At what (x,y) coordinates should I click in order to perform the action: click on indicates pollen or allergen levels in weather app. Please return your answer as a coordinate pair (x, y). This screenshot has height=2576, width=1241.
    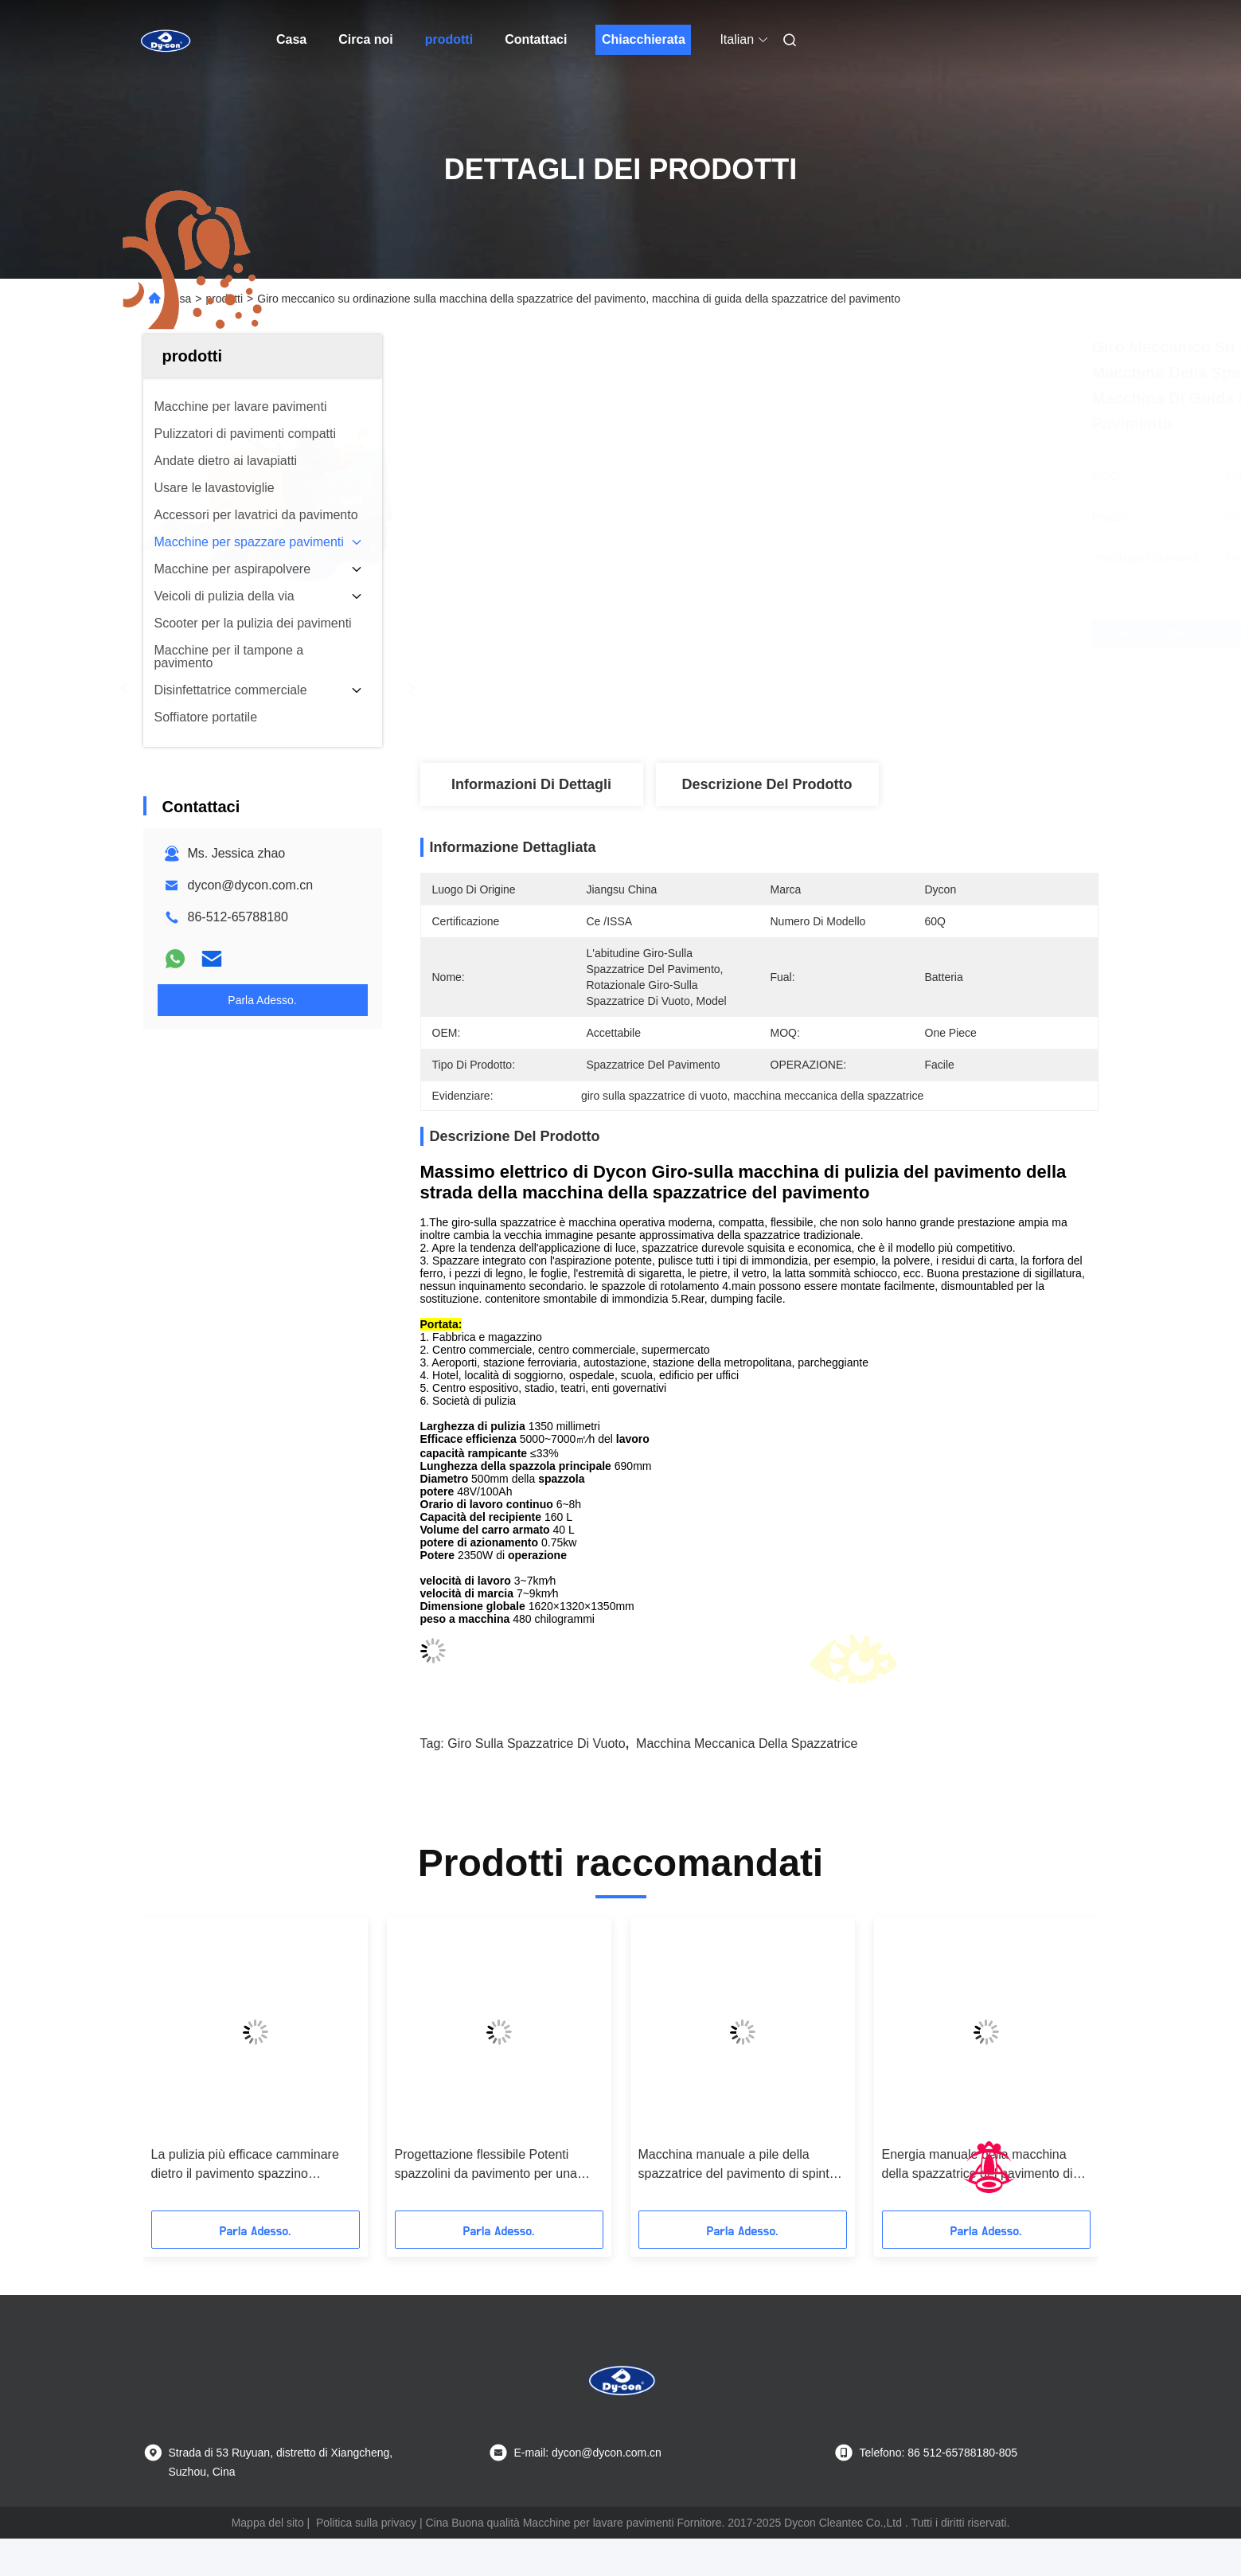
    Looking at the image, I should click on (193, 260).